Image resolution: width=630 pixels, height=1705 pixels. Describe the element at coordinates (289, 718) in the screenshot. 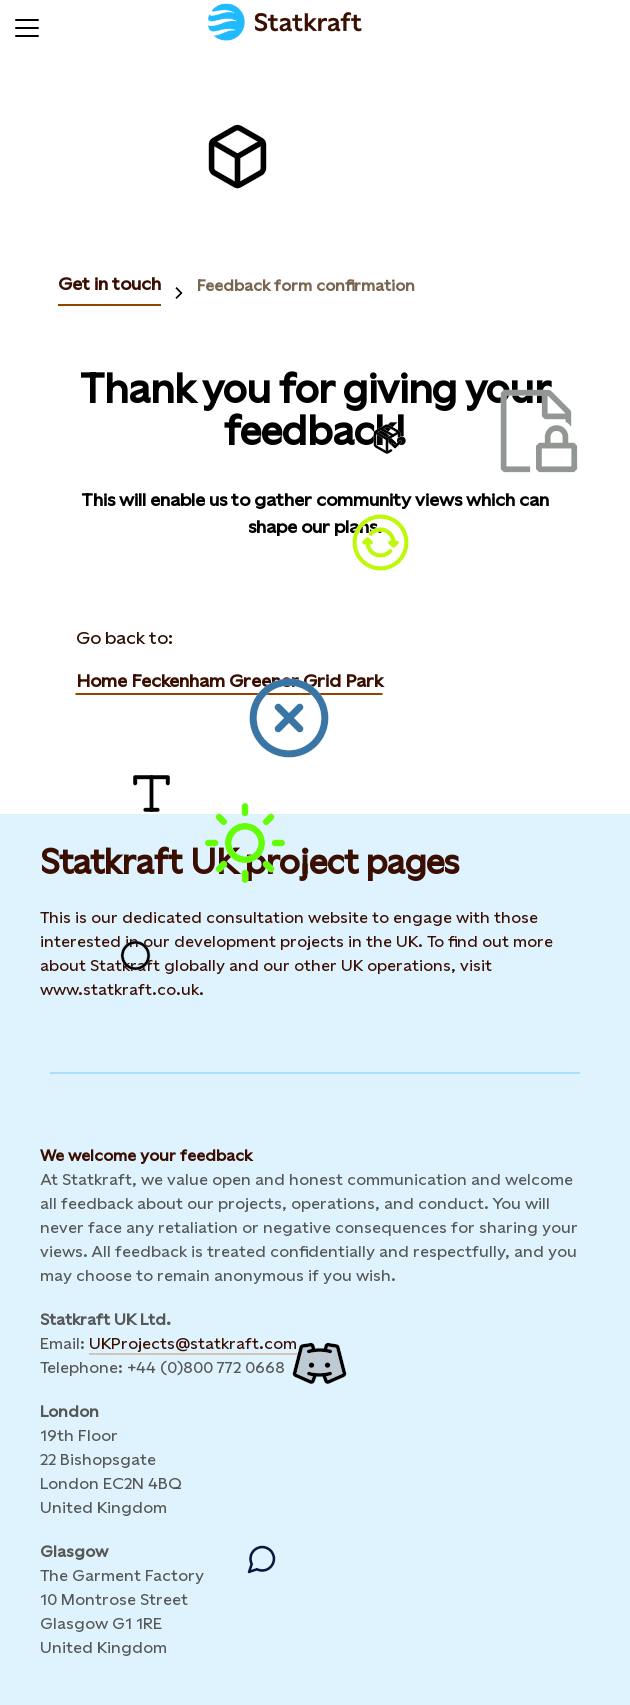

I see `close or dismiss a dialog` at that location.